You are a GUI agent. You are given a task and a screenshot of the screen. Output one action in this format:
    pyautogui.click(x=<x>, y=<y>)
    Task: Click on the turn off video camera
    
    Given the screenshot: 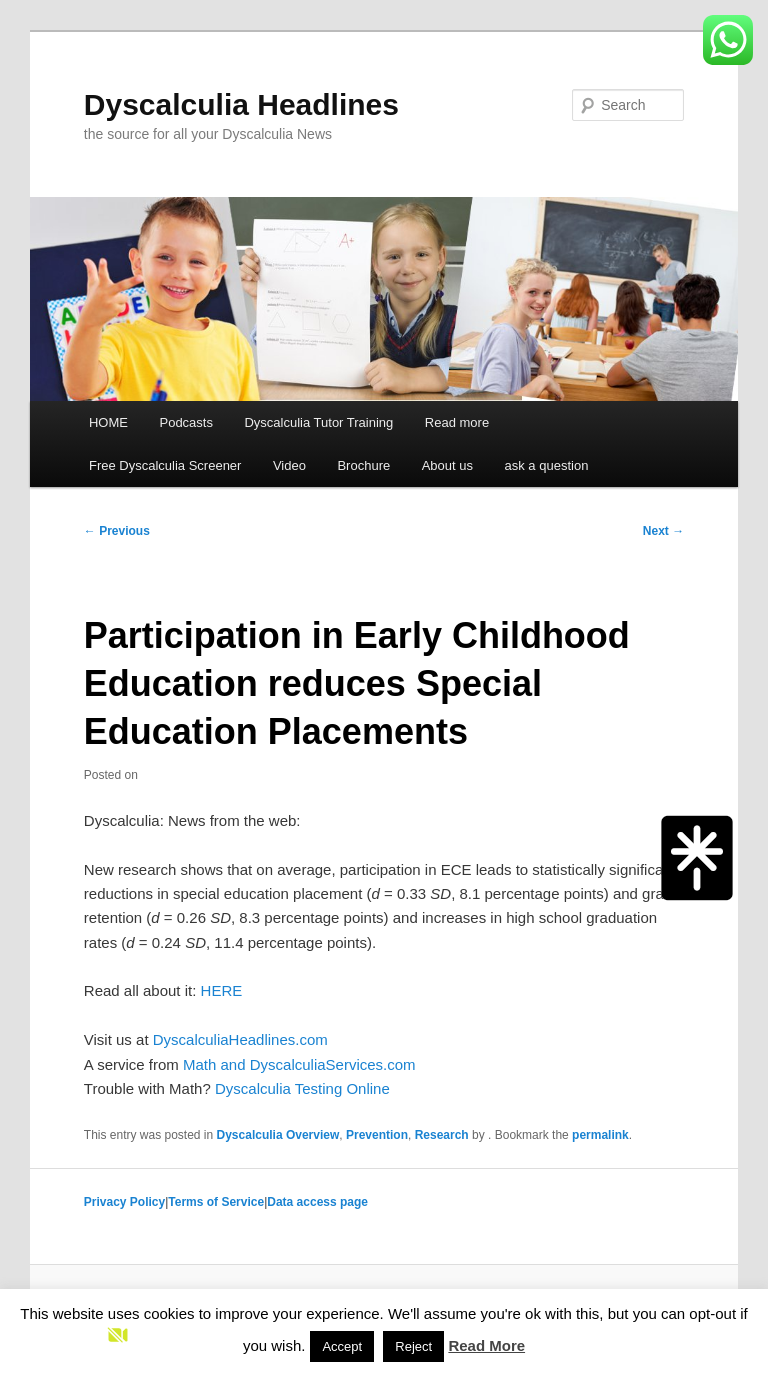 What is the action you would take?
    pyautogui.click(x=118, y=1335)
    